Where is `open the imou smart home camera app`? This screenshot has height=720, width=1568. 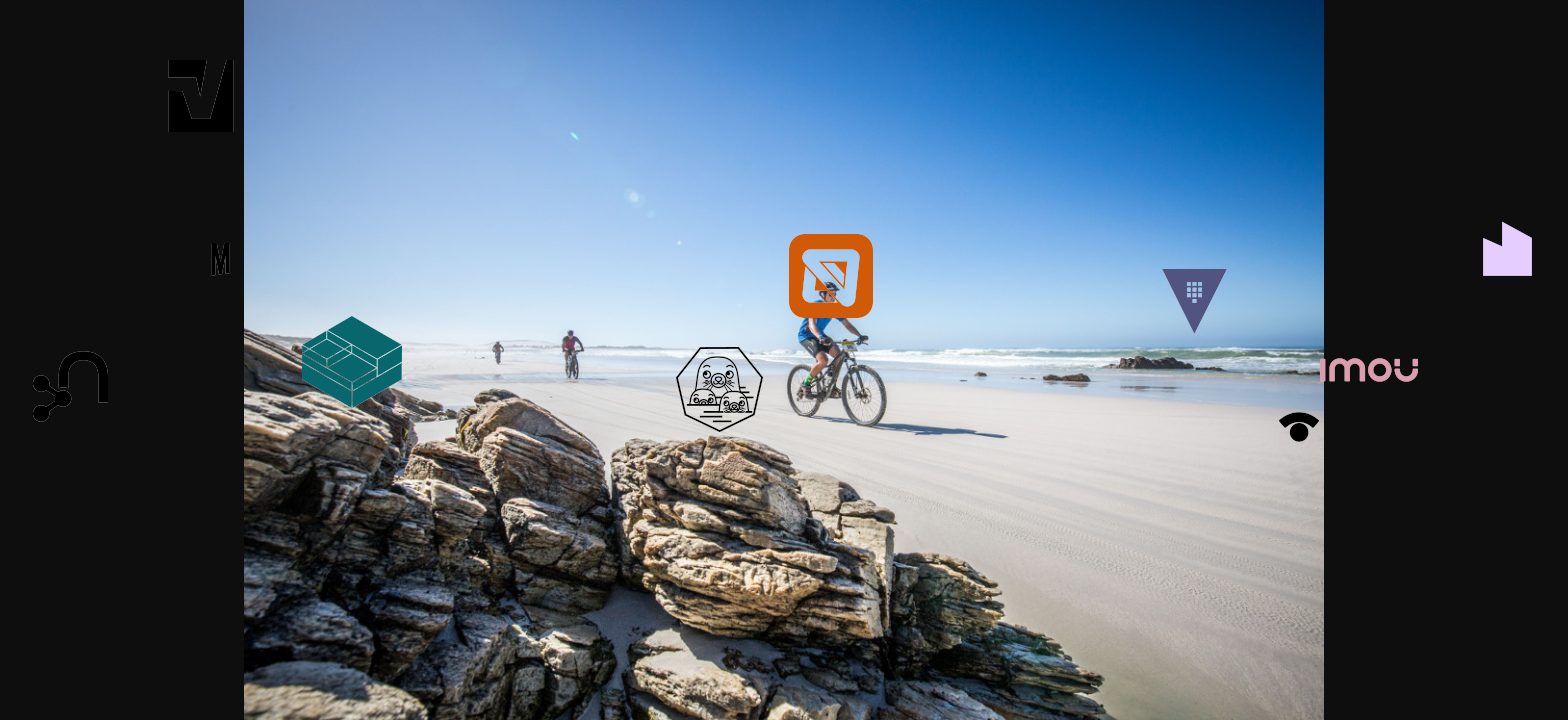
open the imou smart home camera app is located at coordinates (1369, 370).